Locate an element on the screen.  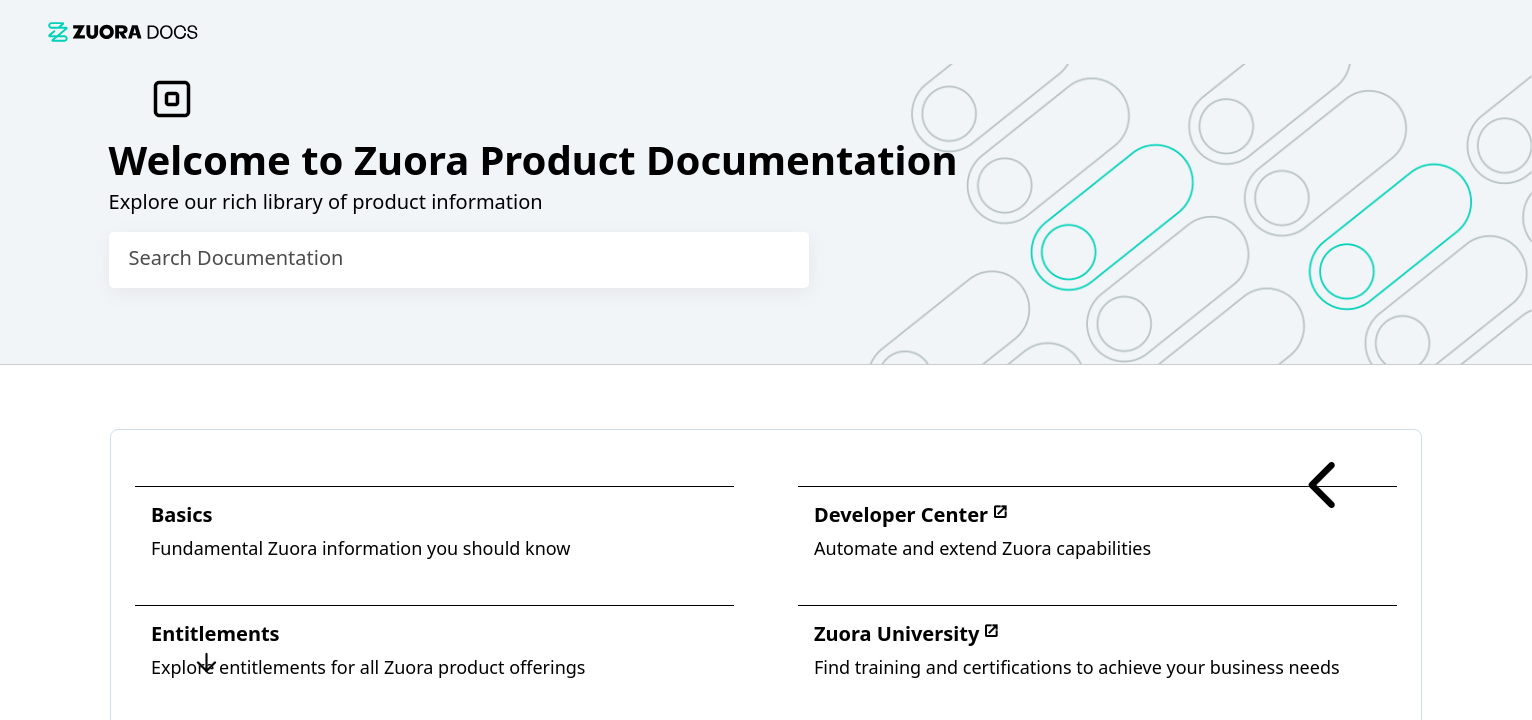
go back to the previous screen is located at coordinates (1325, 485).